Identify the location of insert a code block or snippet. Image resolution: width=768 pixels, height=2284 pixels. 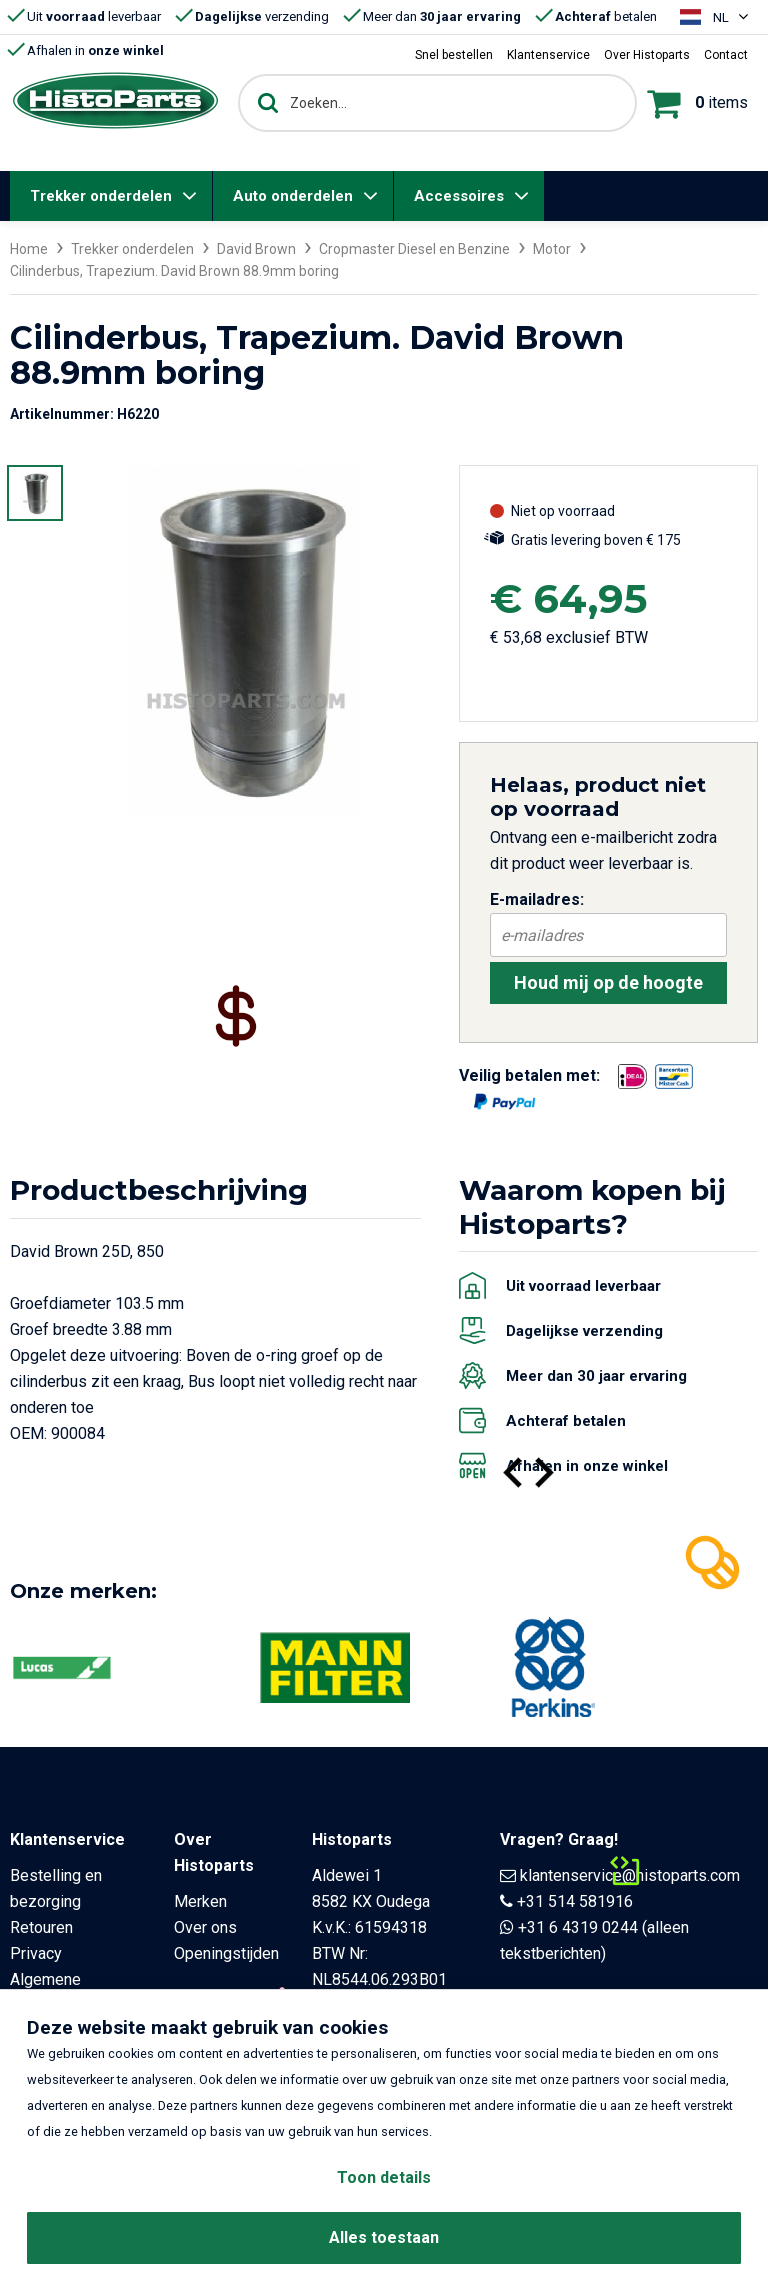
(626, 1872).